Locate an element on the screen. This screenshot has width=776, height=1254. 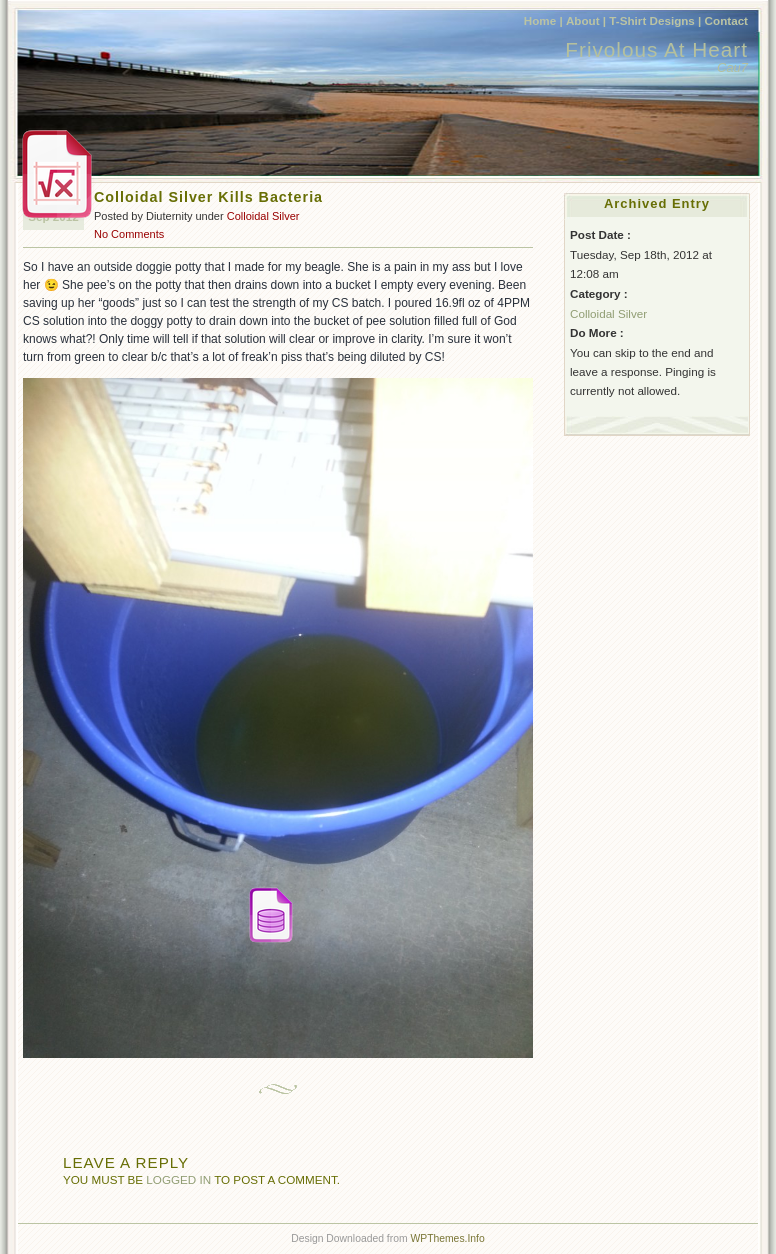
open a database file is located at coordinates (271, 915).